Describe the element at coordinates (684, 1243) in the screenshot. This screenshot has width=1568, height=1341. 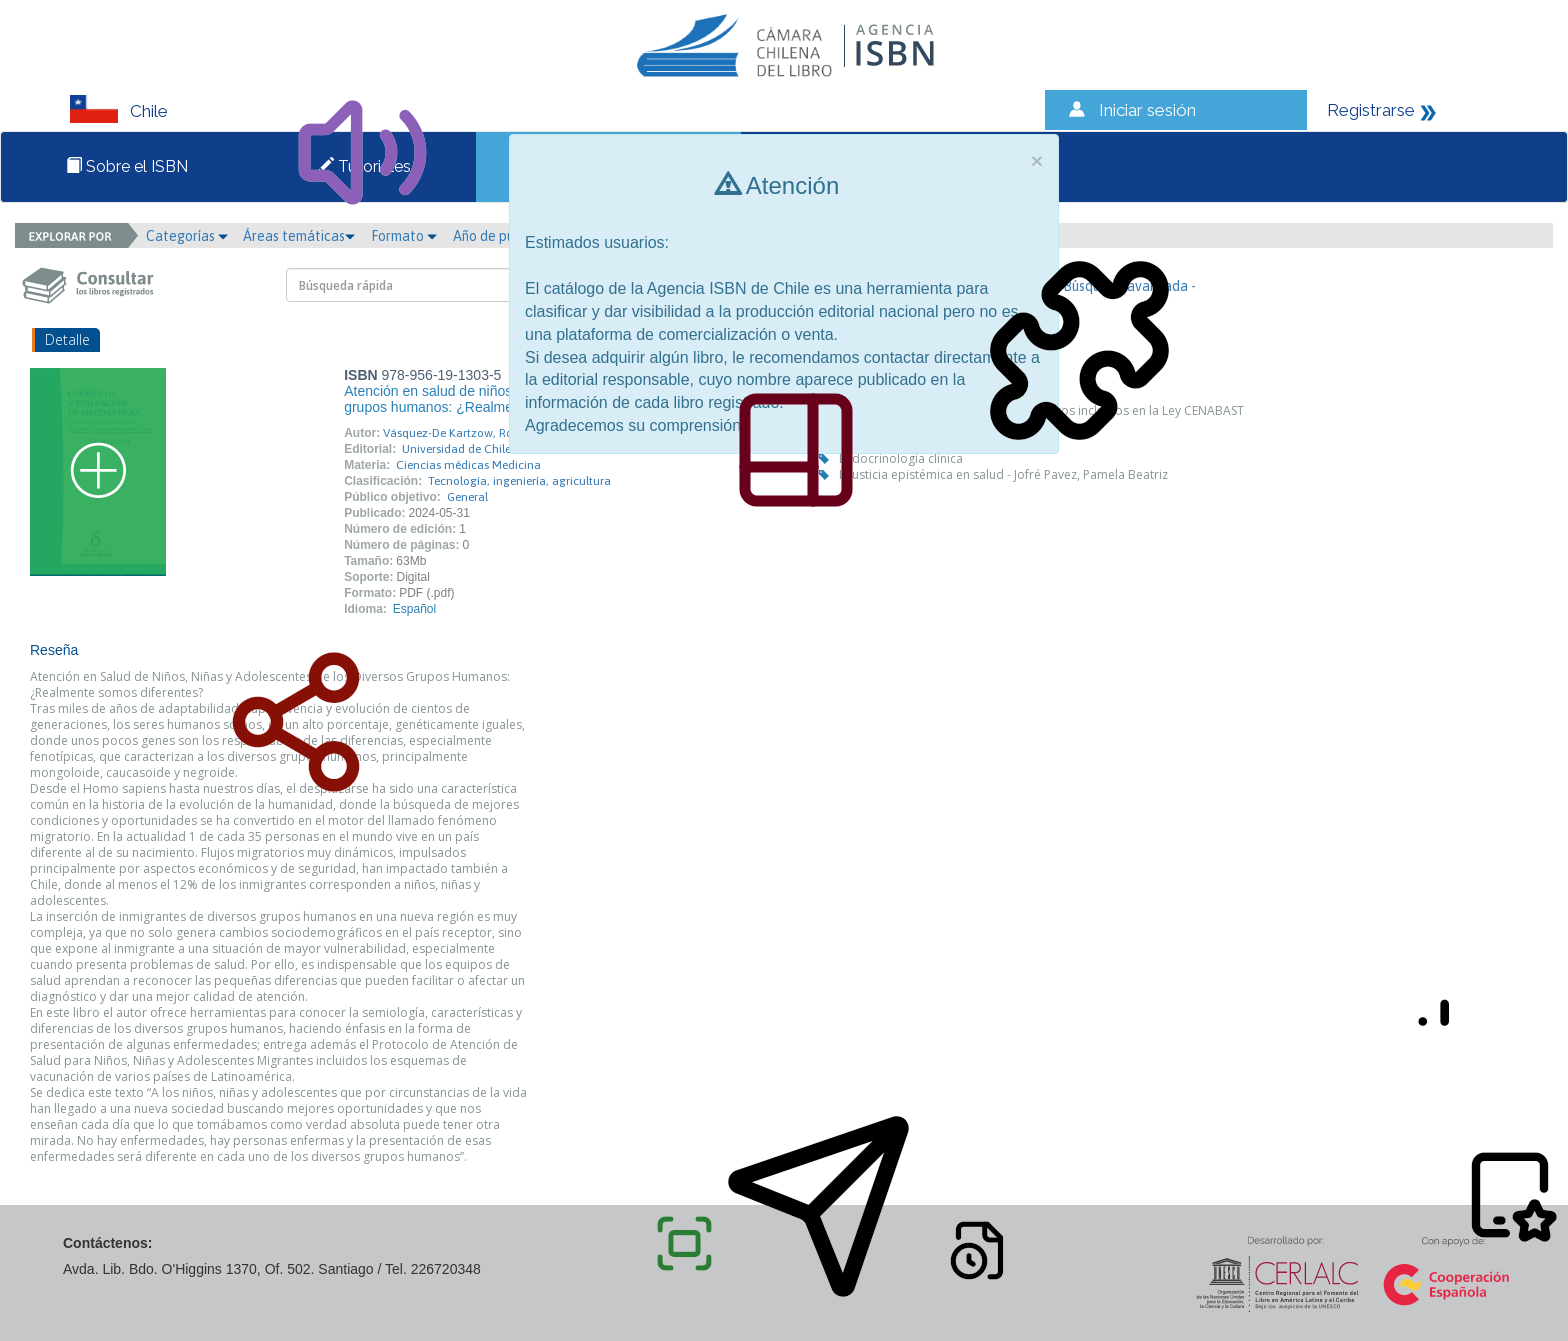
I see `expand content to fullscreen mode` at that location.